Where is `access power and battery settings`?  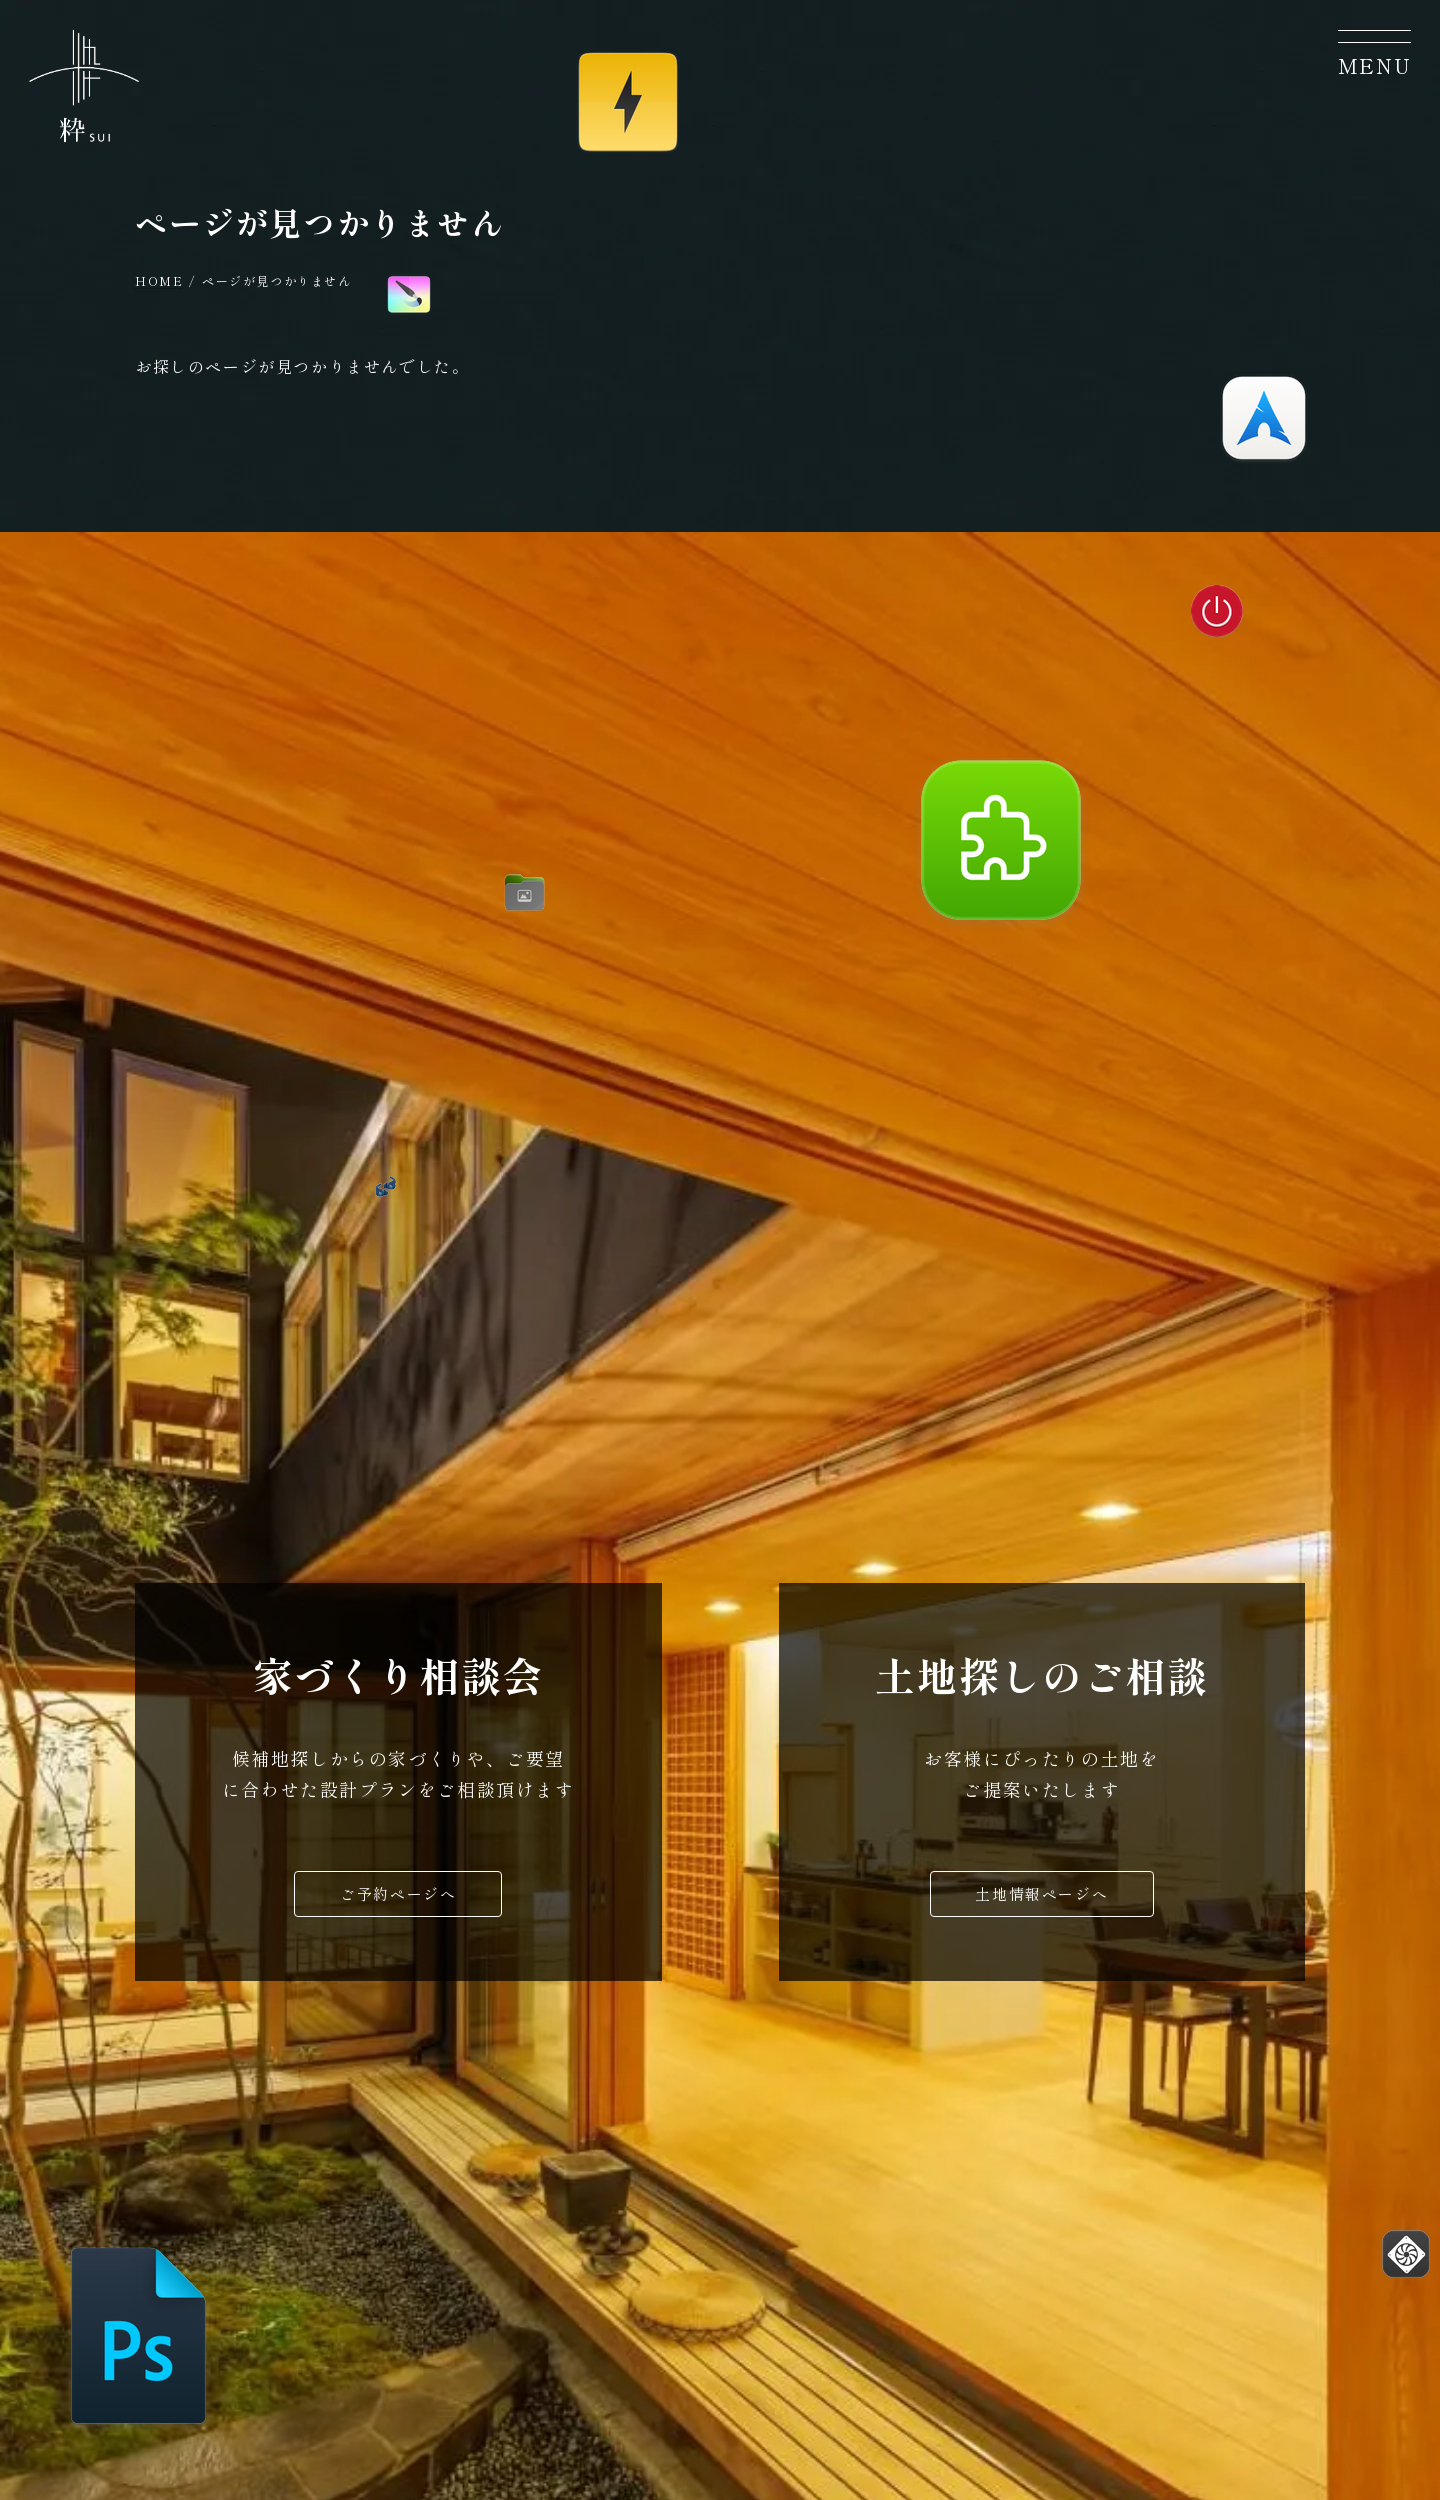
access power and battery settings is located at coordinates (628, 102).